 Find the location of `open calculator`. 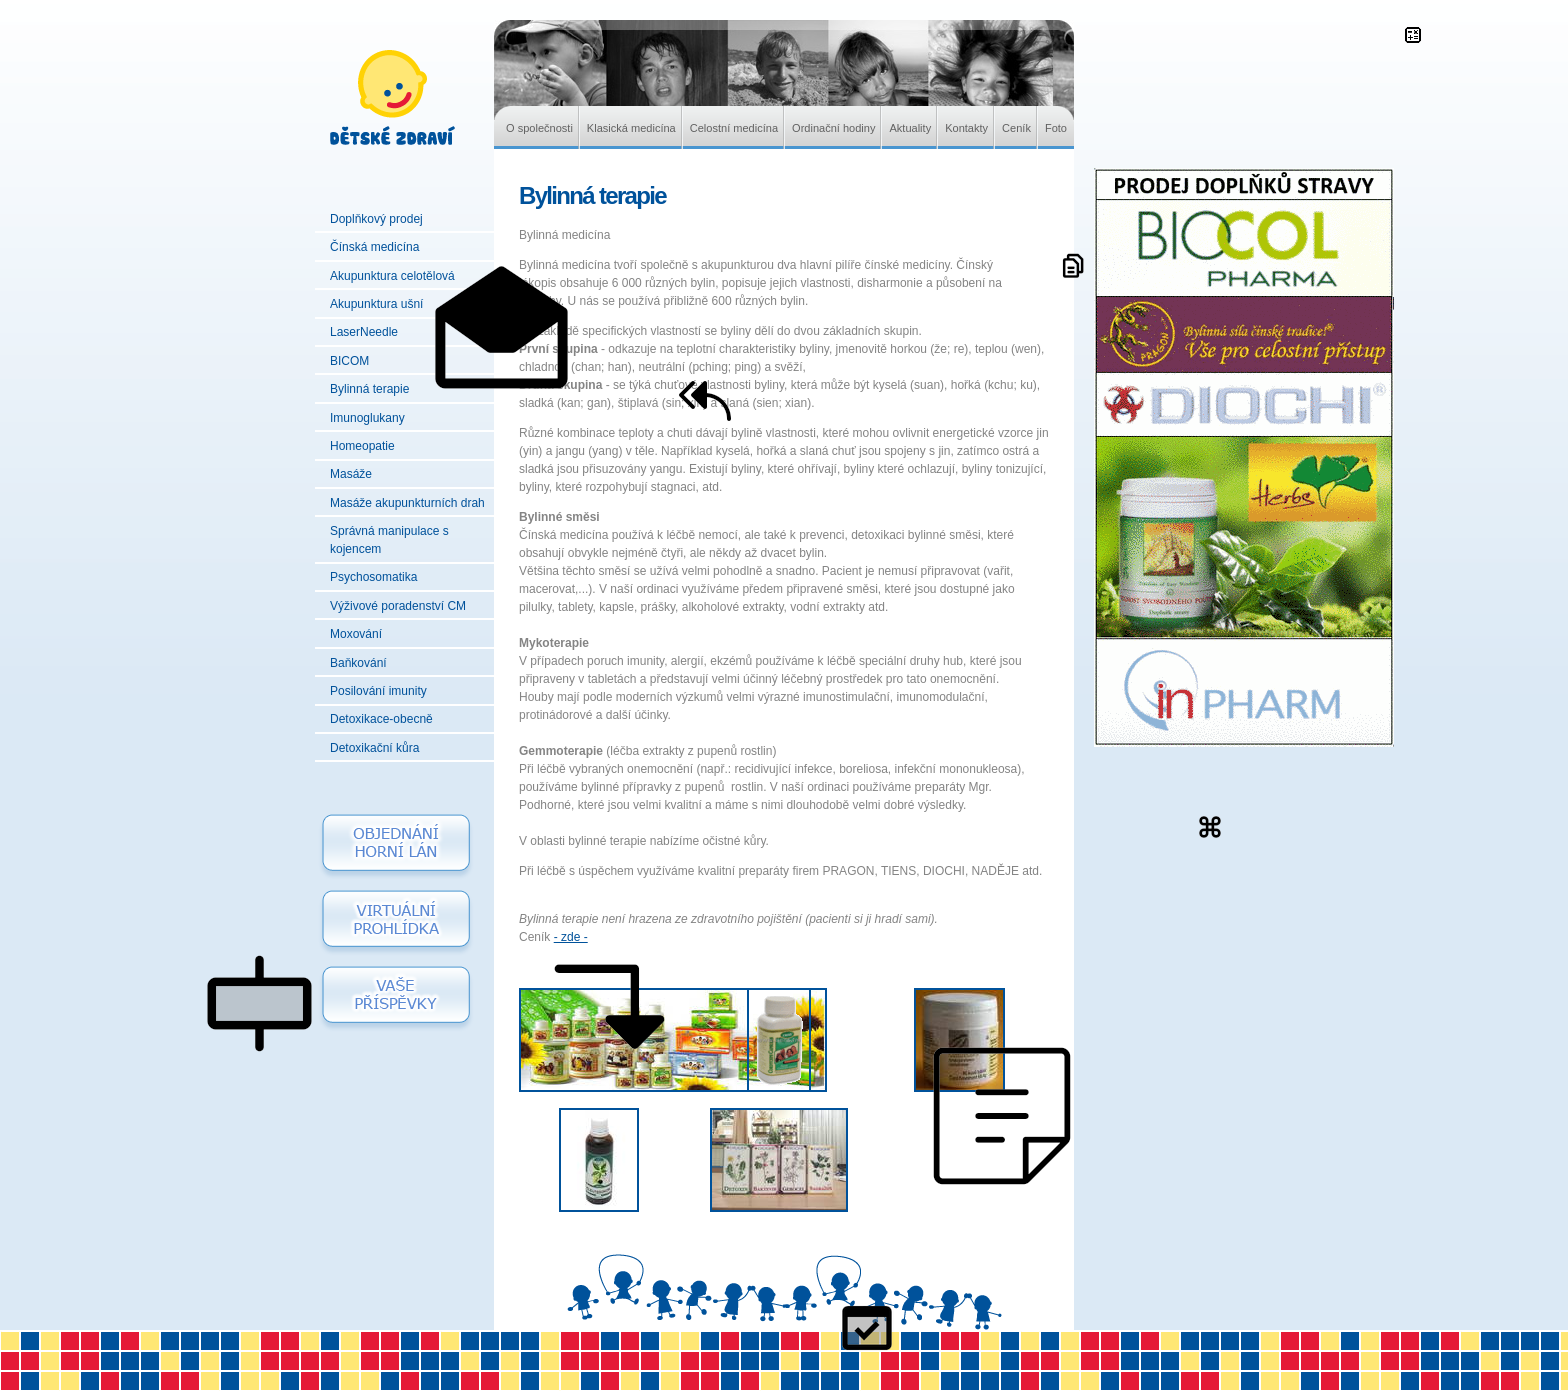

open calculator is located at coordinates (1413, 35).